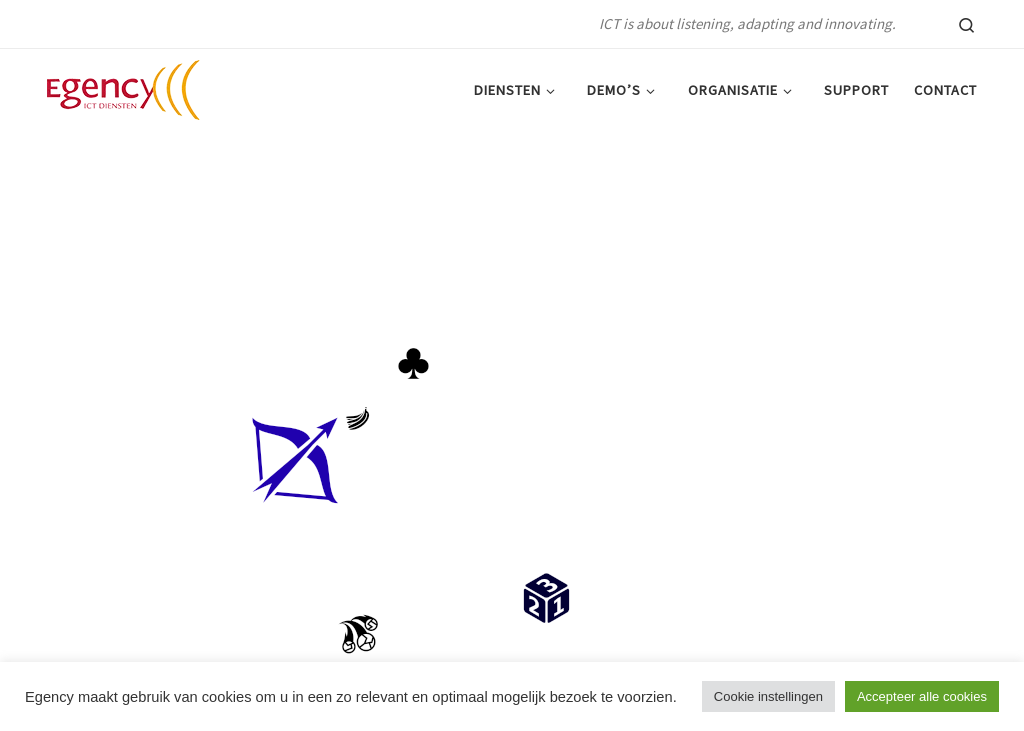  What do you see at coordinates (546, 598) in the screenshot?
I see `roll dice or randomize selection` at bounding box center [546, 598].